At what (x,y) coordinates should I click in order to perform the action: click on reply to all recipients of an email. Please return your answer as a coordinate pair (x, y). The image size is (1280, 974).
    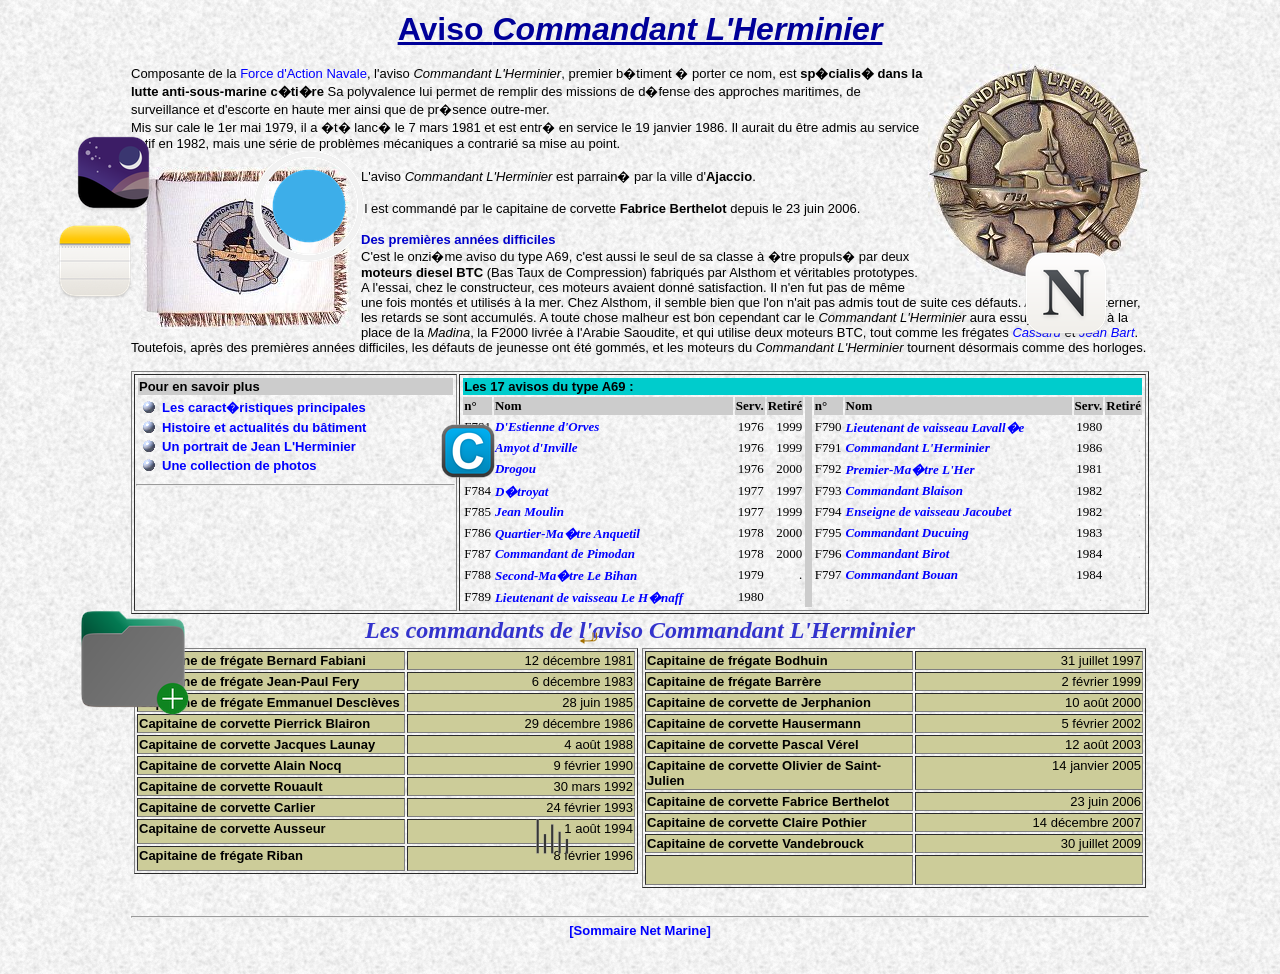
    Looking at the image, I should click on (588, 637).